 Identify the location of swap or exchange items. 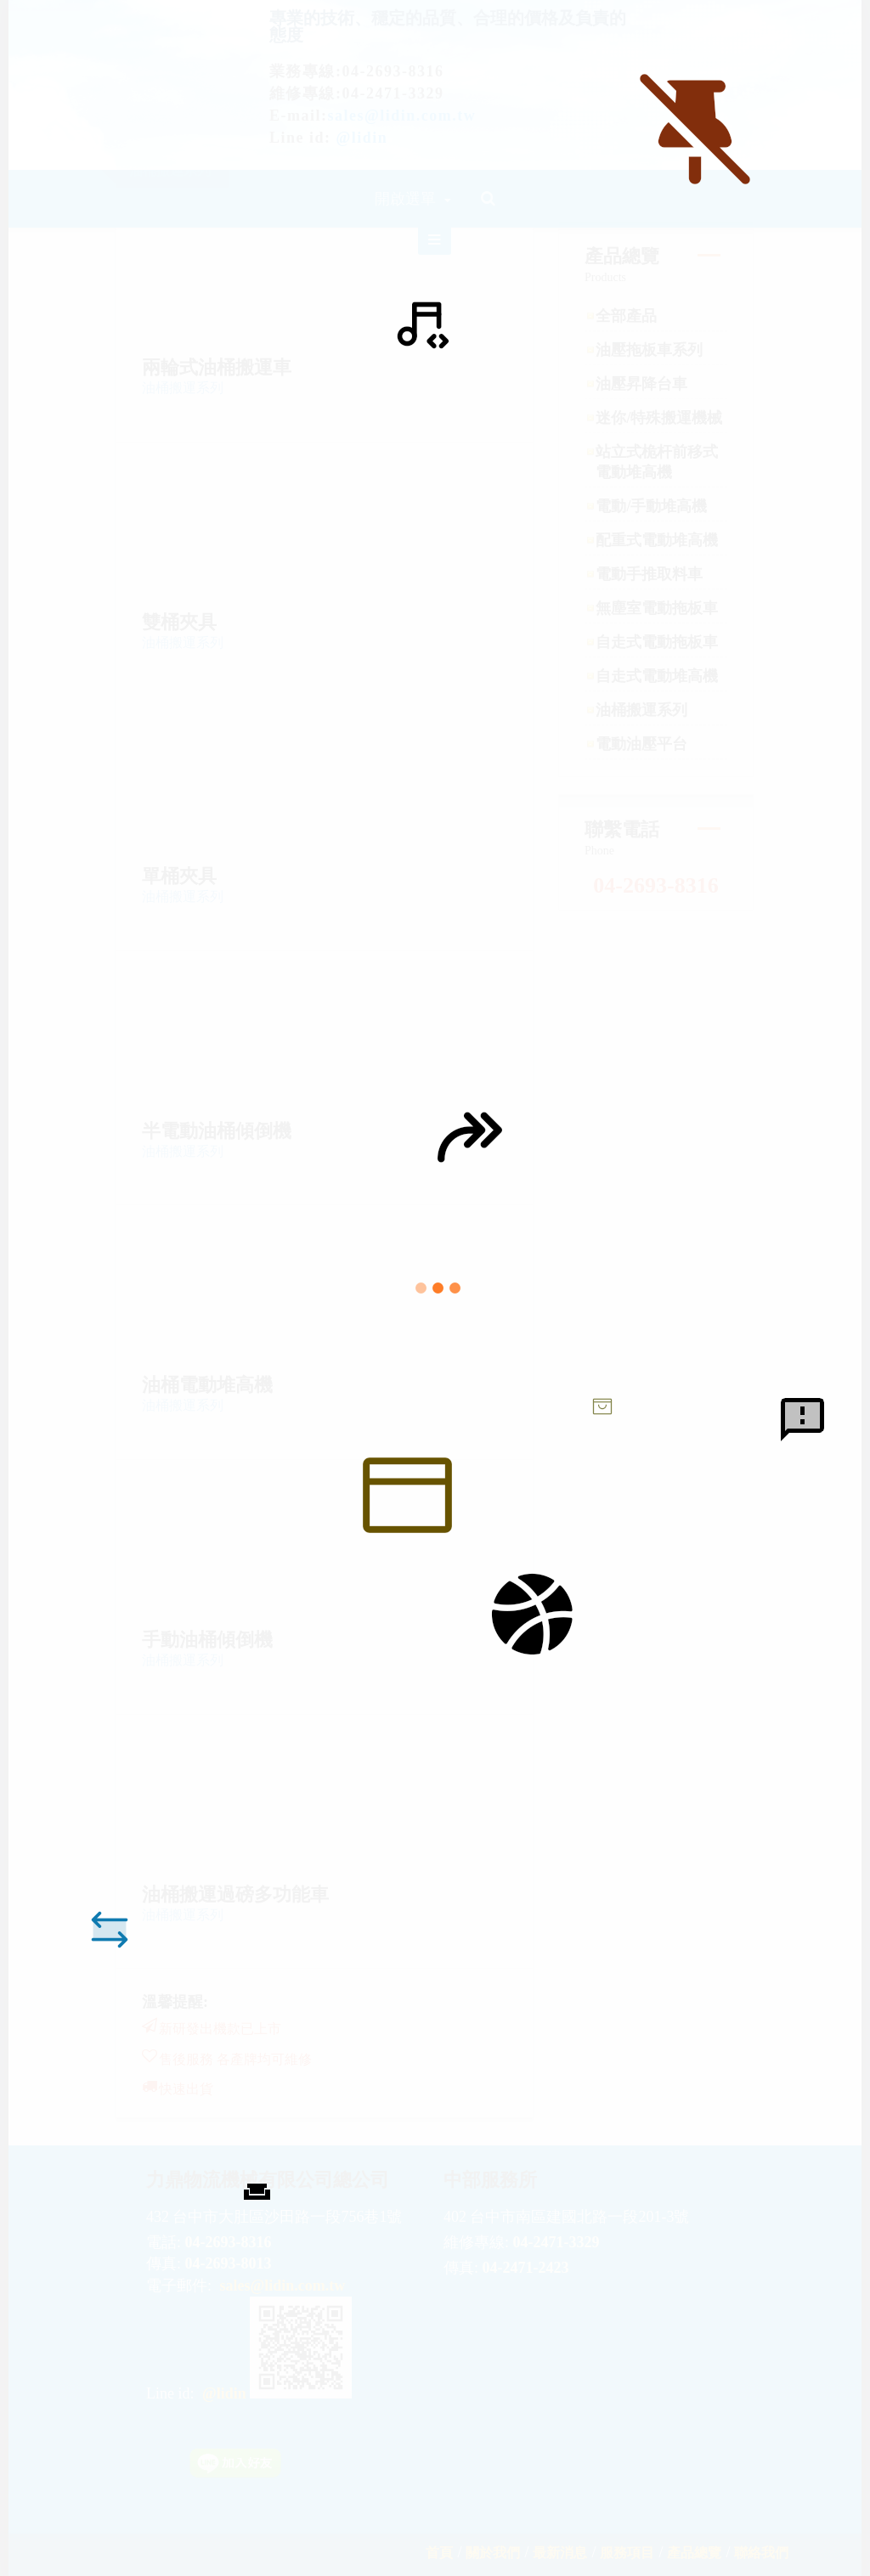
(110, 1930).